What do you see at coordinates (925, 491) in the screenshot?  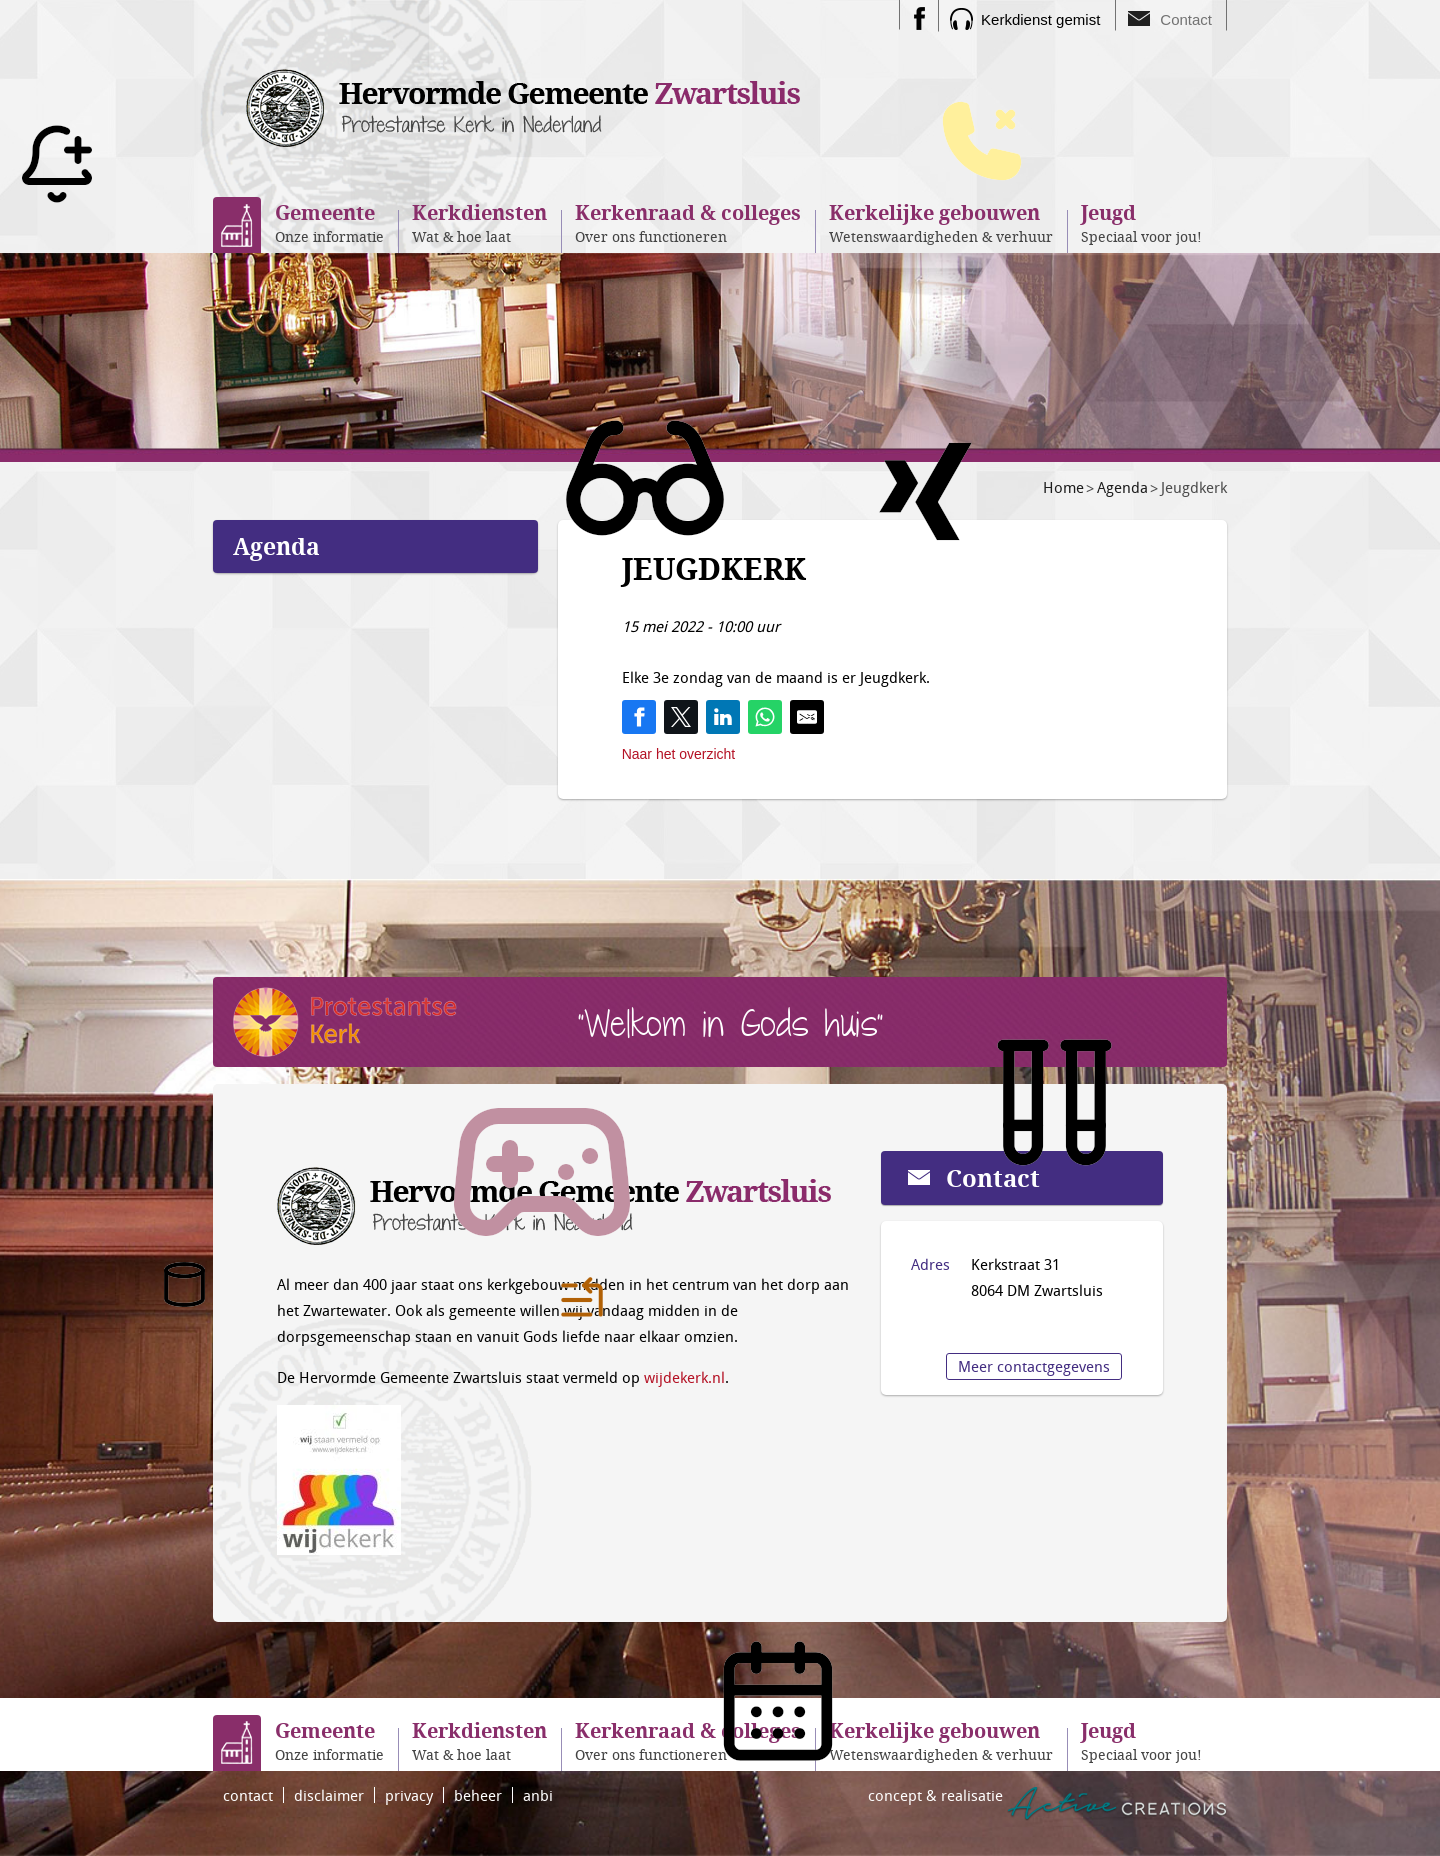 I see `visit xing professional network profile` at bounding box center [925, 491].